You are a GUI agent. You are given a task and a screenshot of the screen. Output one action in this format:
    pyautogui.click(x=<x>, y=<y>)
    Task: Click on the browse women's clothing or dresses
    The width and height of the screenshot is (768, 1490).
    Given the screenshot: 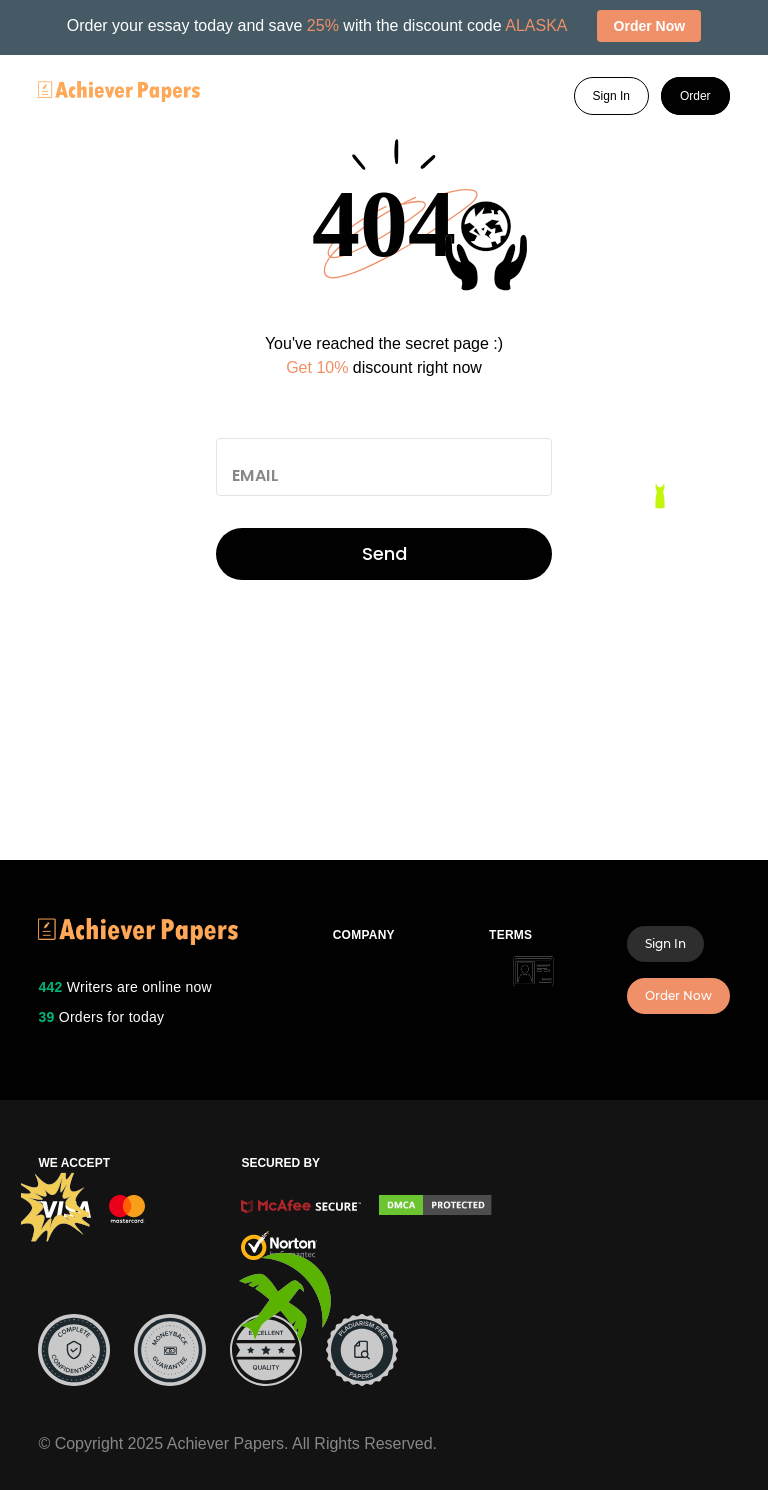 What is the action you would take?
    pyautogui.click(x=660, y=496)
    